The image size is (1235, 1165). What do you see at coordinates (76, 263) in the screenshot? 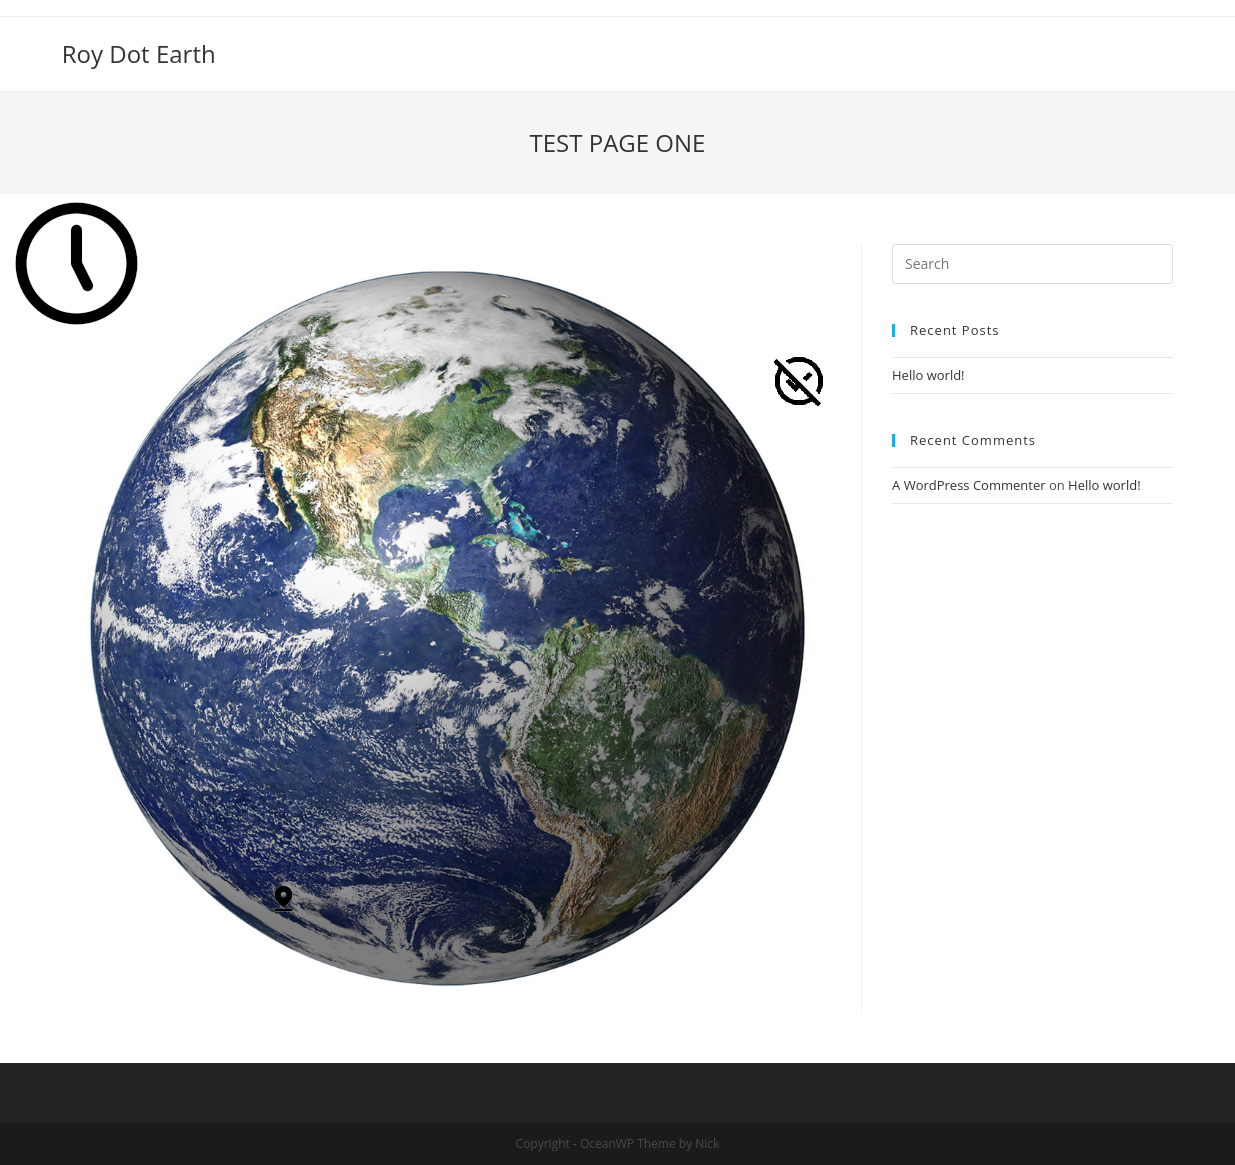
I see `indicates the time is 5 o'clock` at bounding box center [76, 263].